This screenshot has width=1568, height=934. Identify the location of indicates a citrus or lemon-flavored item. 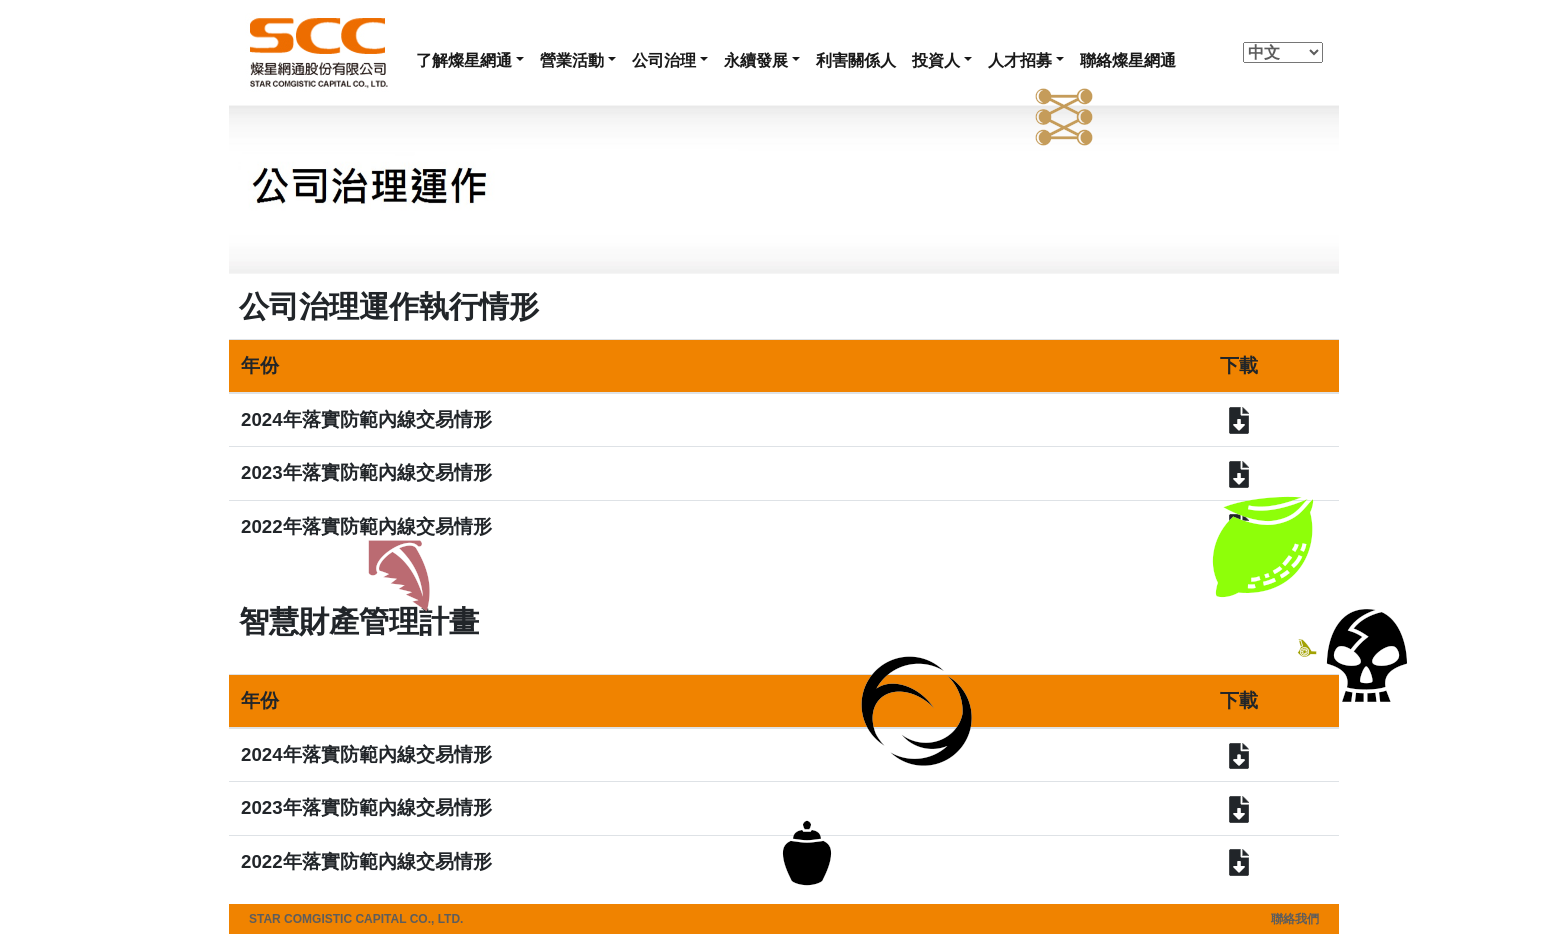
(1263, 547).